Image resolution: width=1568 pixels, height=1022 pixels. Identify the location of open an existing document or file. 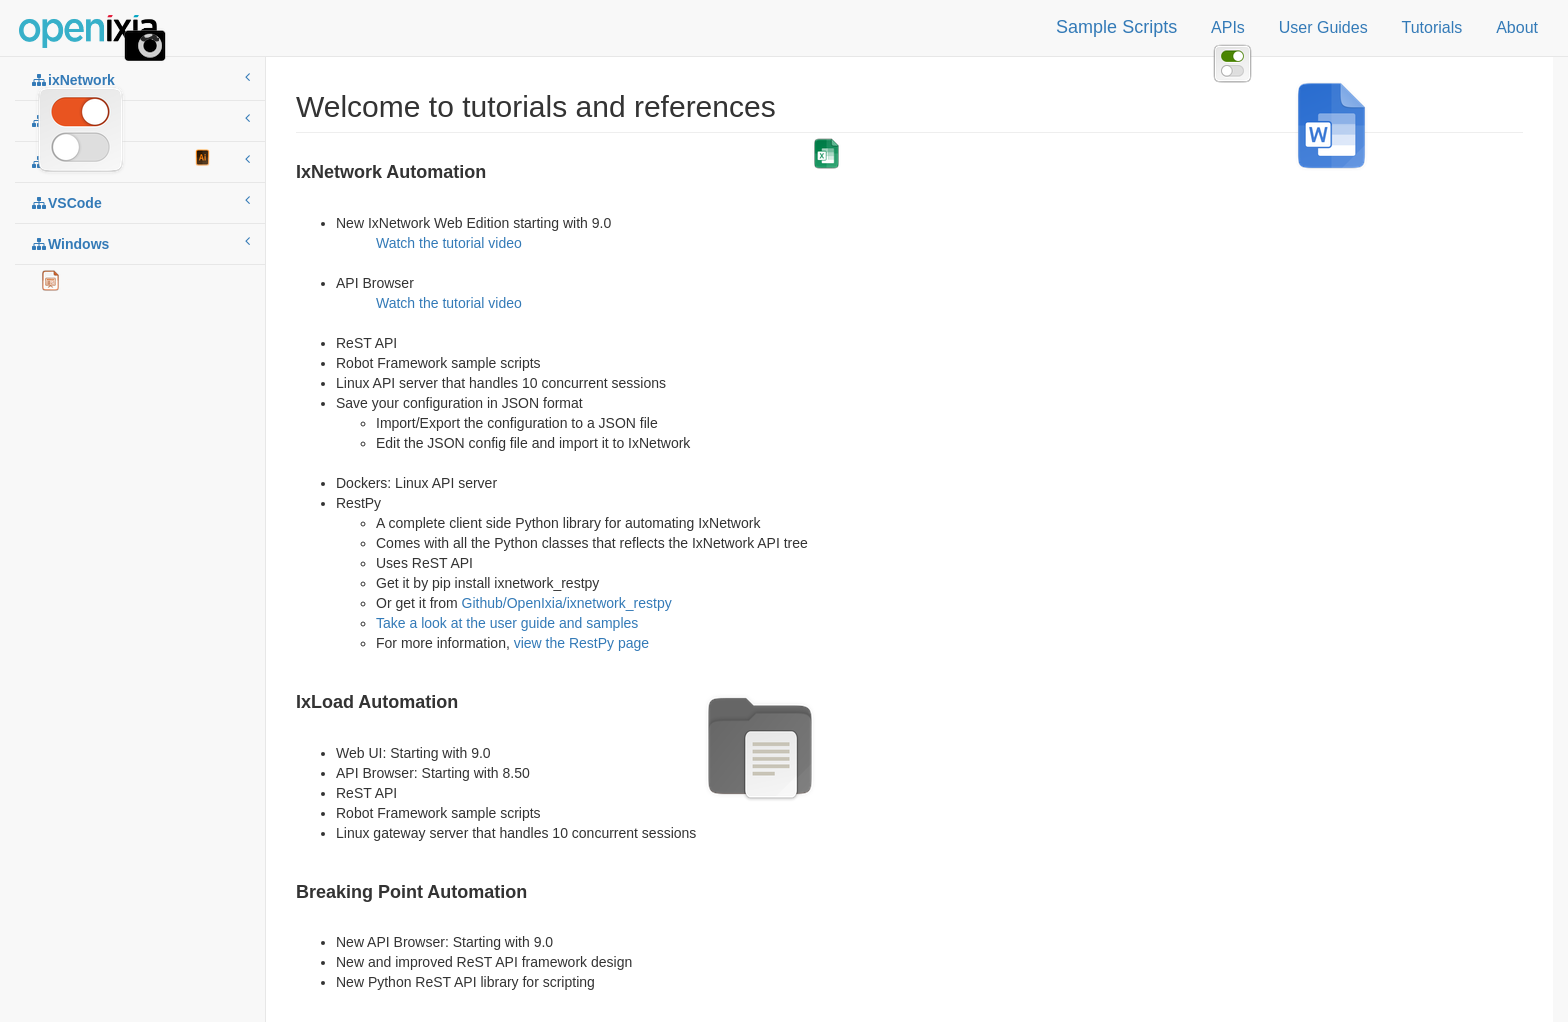
(760, 746).